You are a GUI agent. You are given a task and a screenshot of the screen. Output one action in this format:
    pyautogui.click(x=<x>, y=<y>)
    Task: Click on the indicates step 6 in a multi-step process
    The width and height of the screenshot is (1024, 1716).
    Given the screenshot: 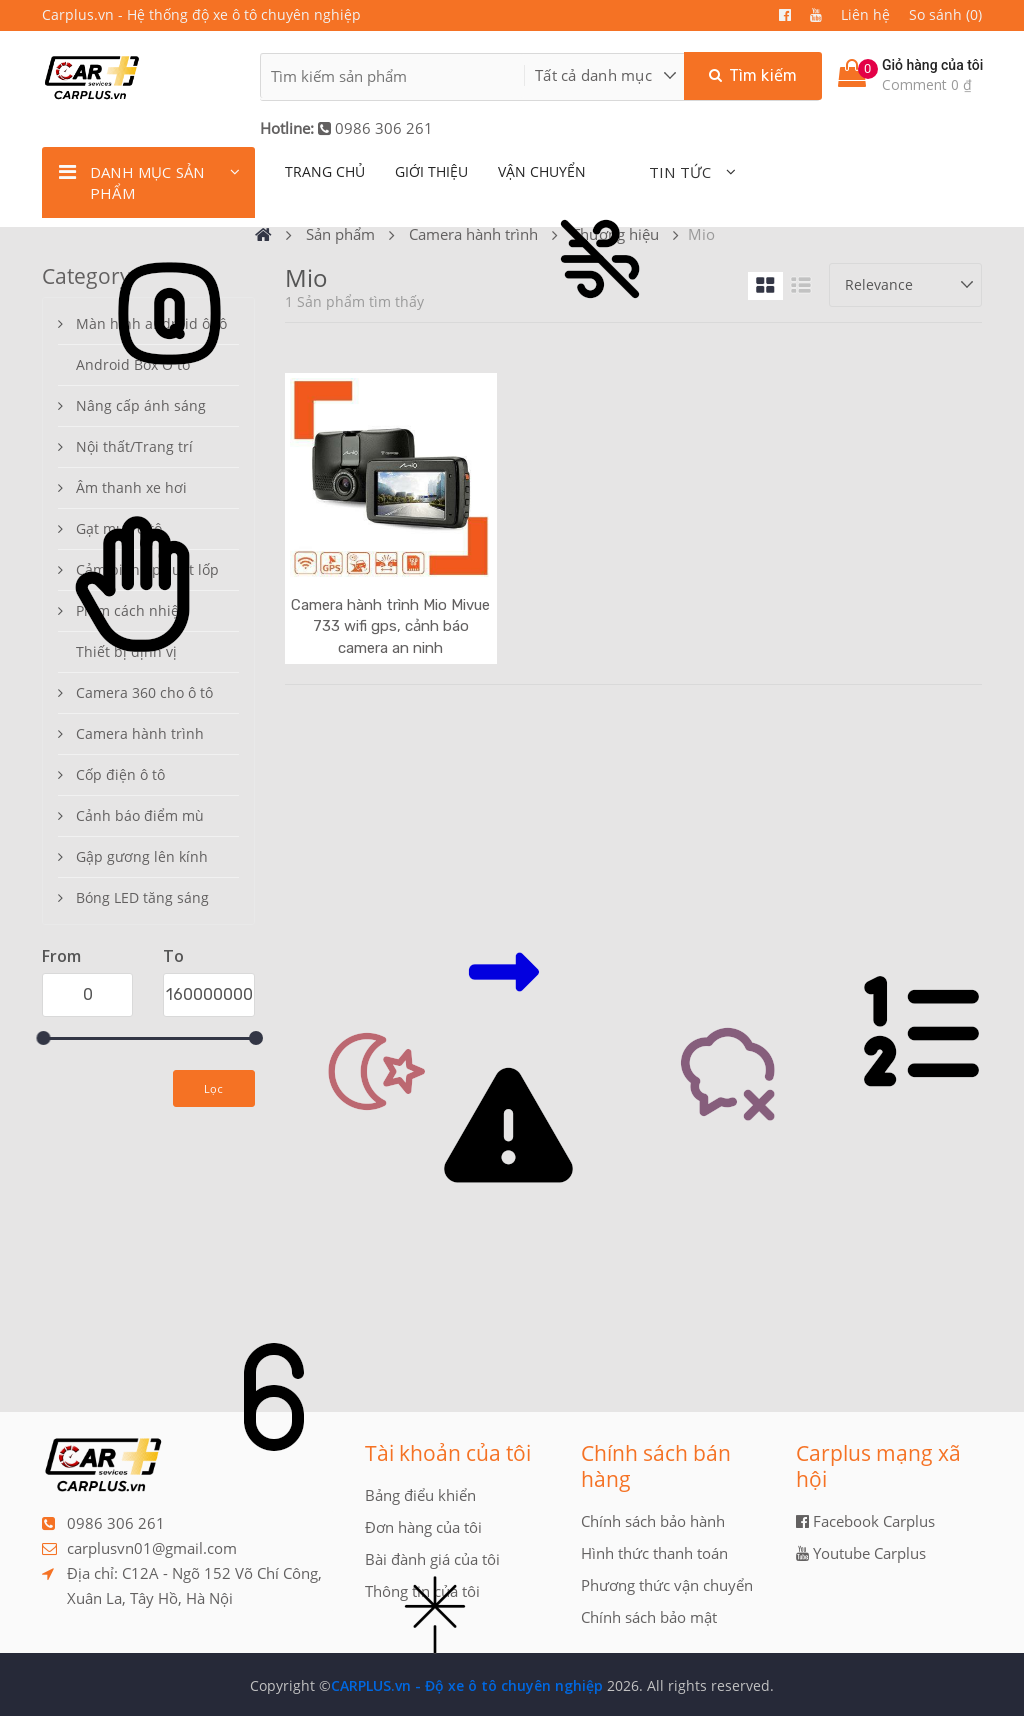 What is the action you would take?
    pyautogui.click(x=274, y=1397)
    